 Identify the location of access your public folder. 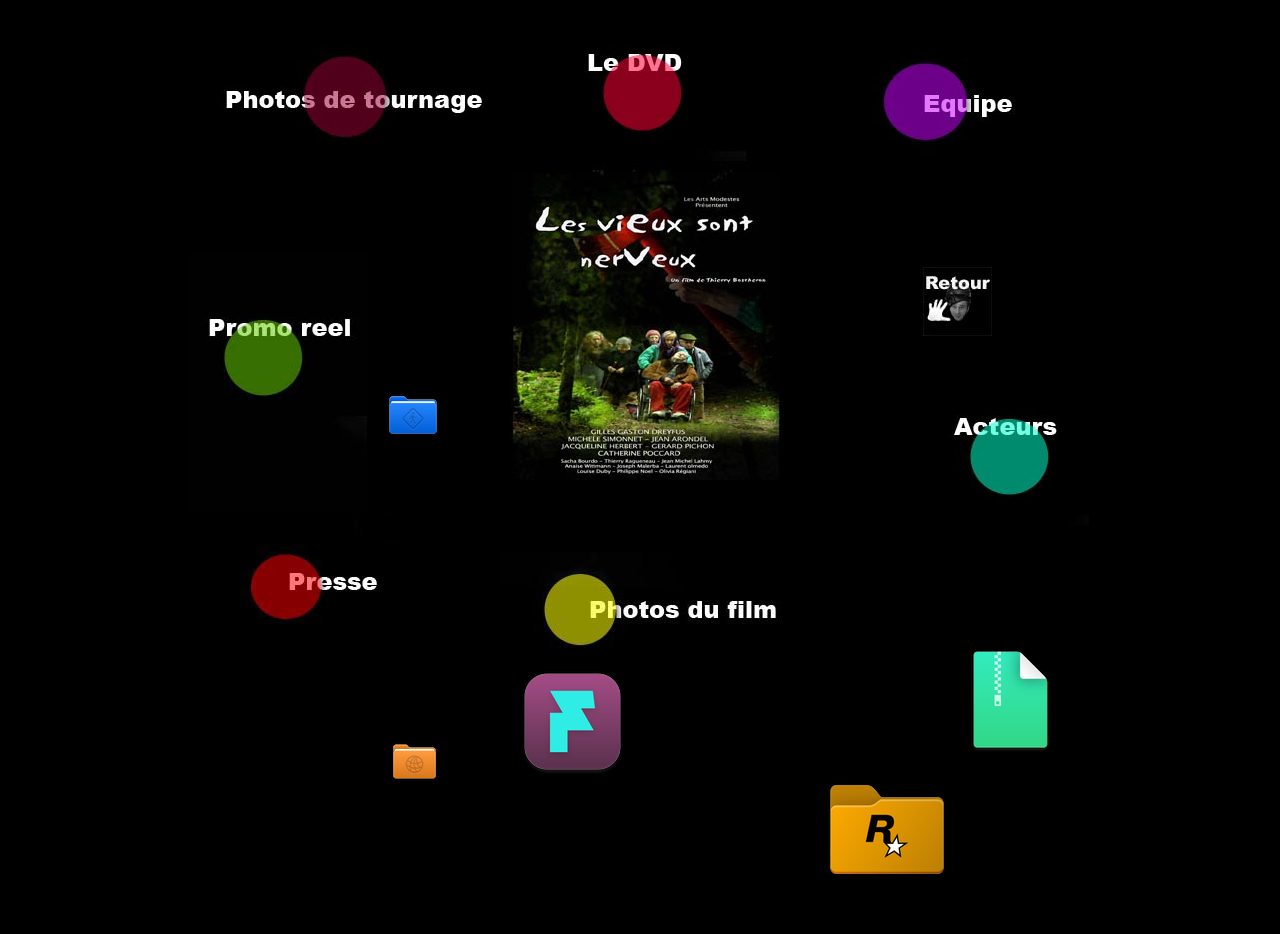
(413, 415).